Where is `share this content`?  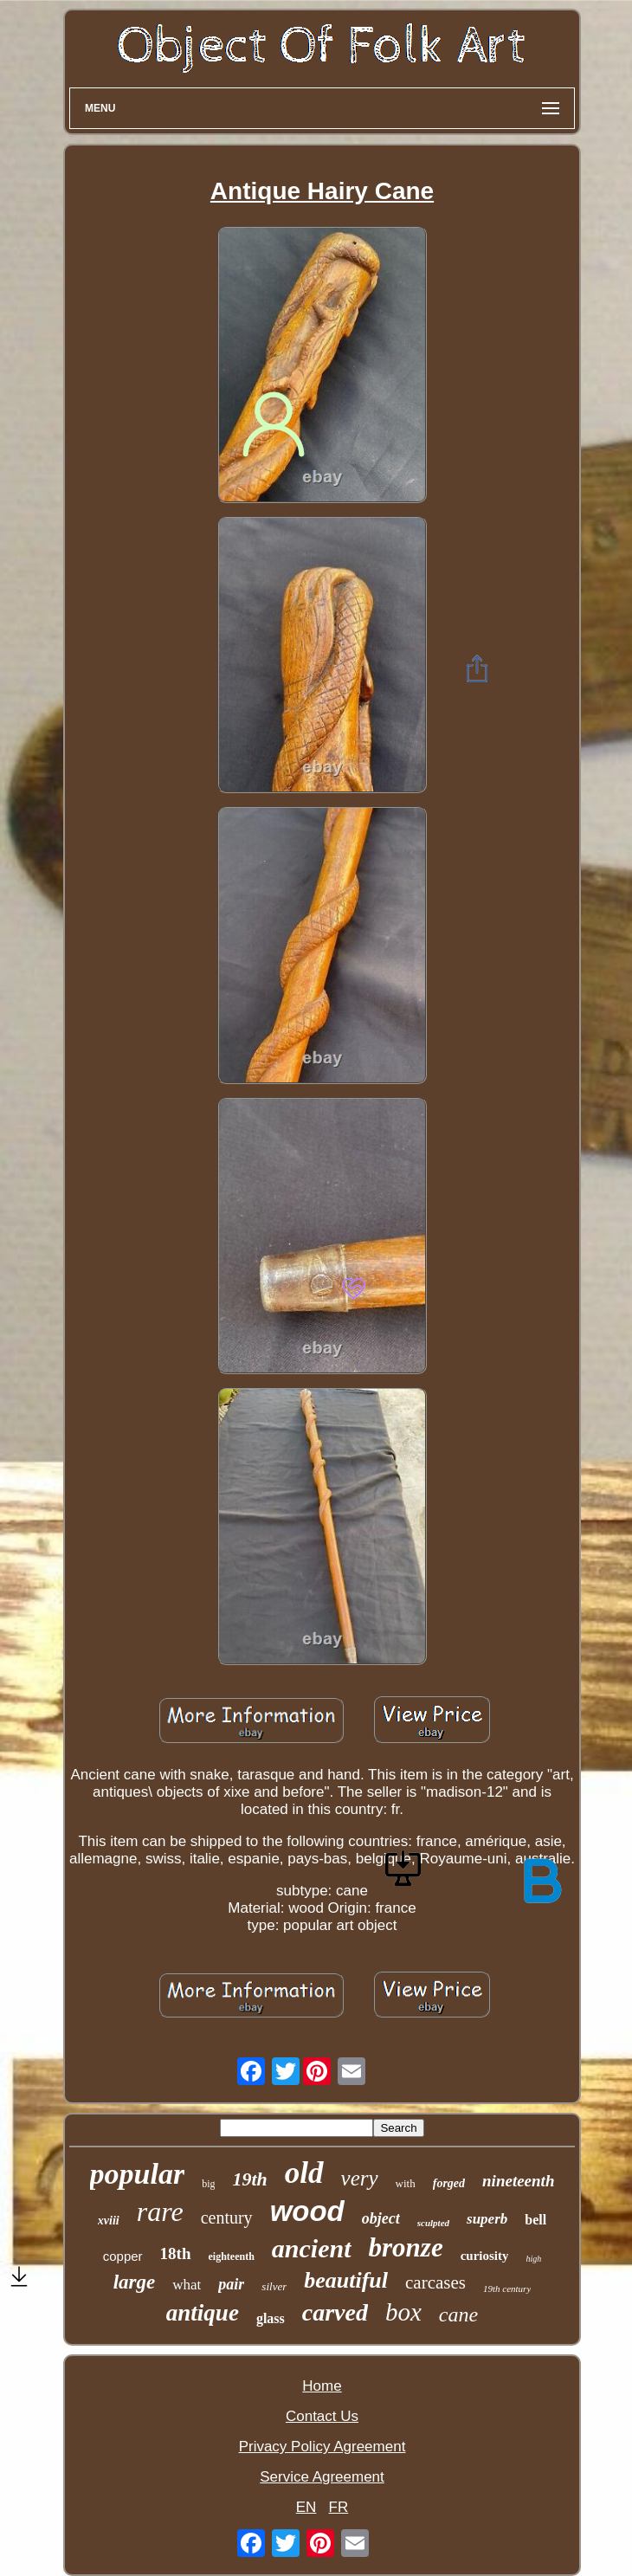 share this content is located at coordinates (477, 669).